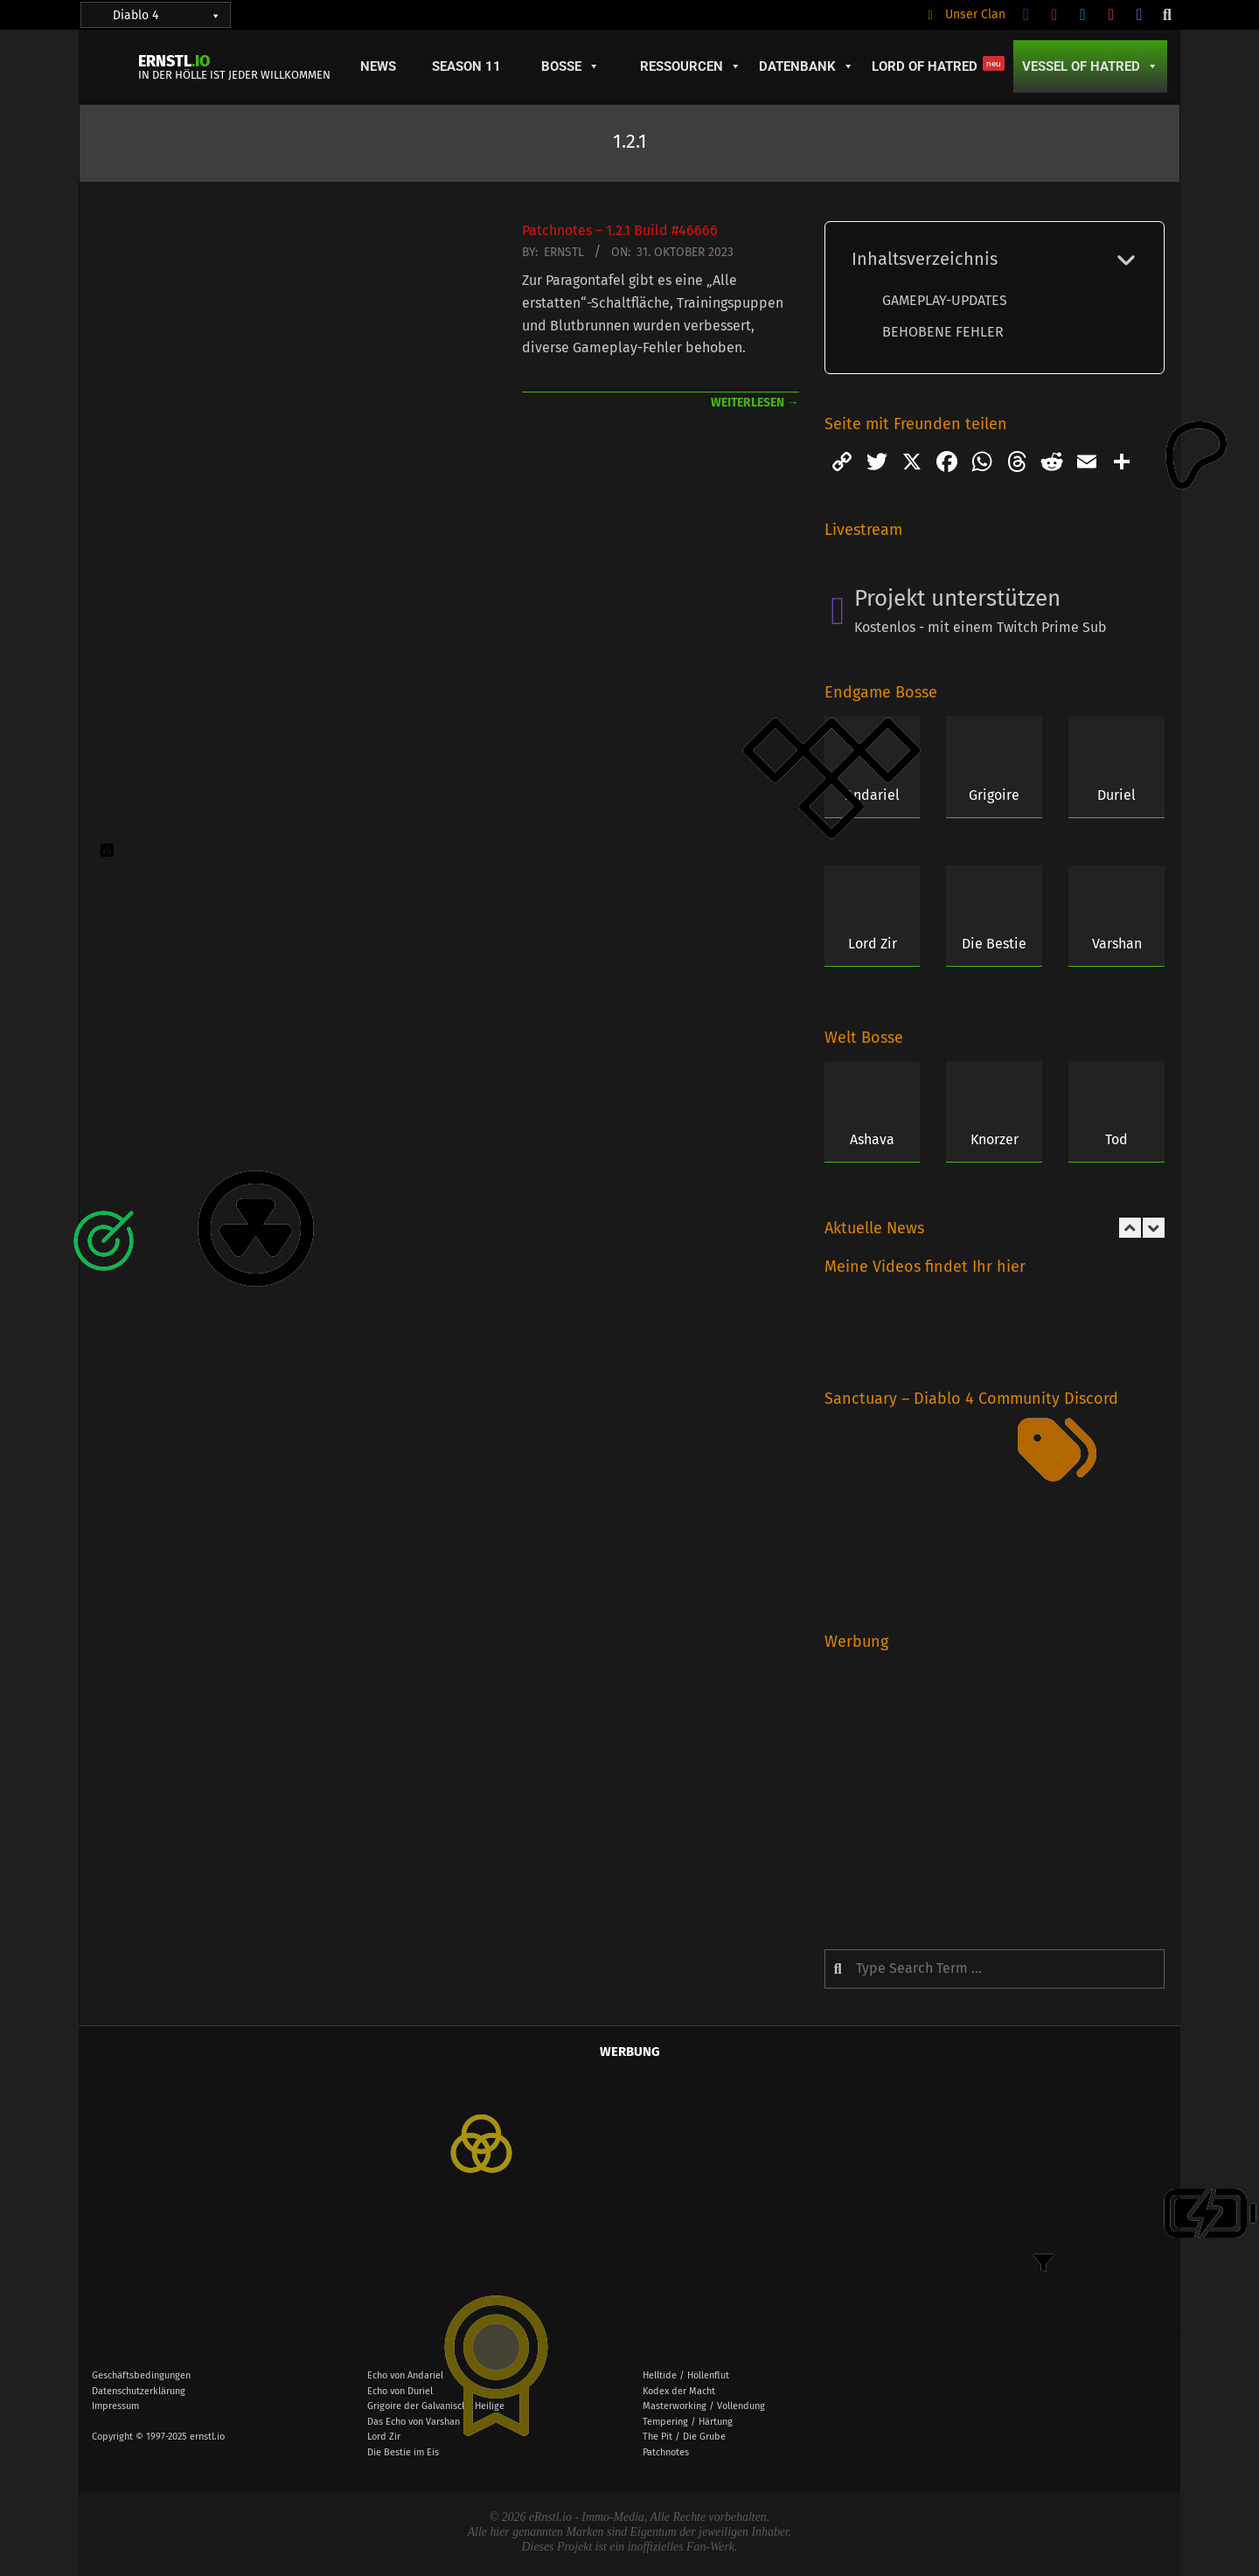  What do you see at coordinates (107, 850) in the screenshot?
I see `view poll results` at bounding box center [107, 850].